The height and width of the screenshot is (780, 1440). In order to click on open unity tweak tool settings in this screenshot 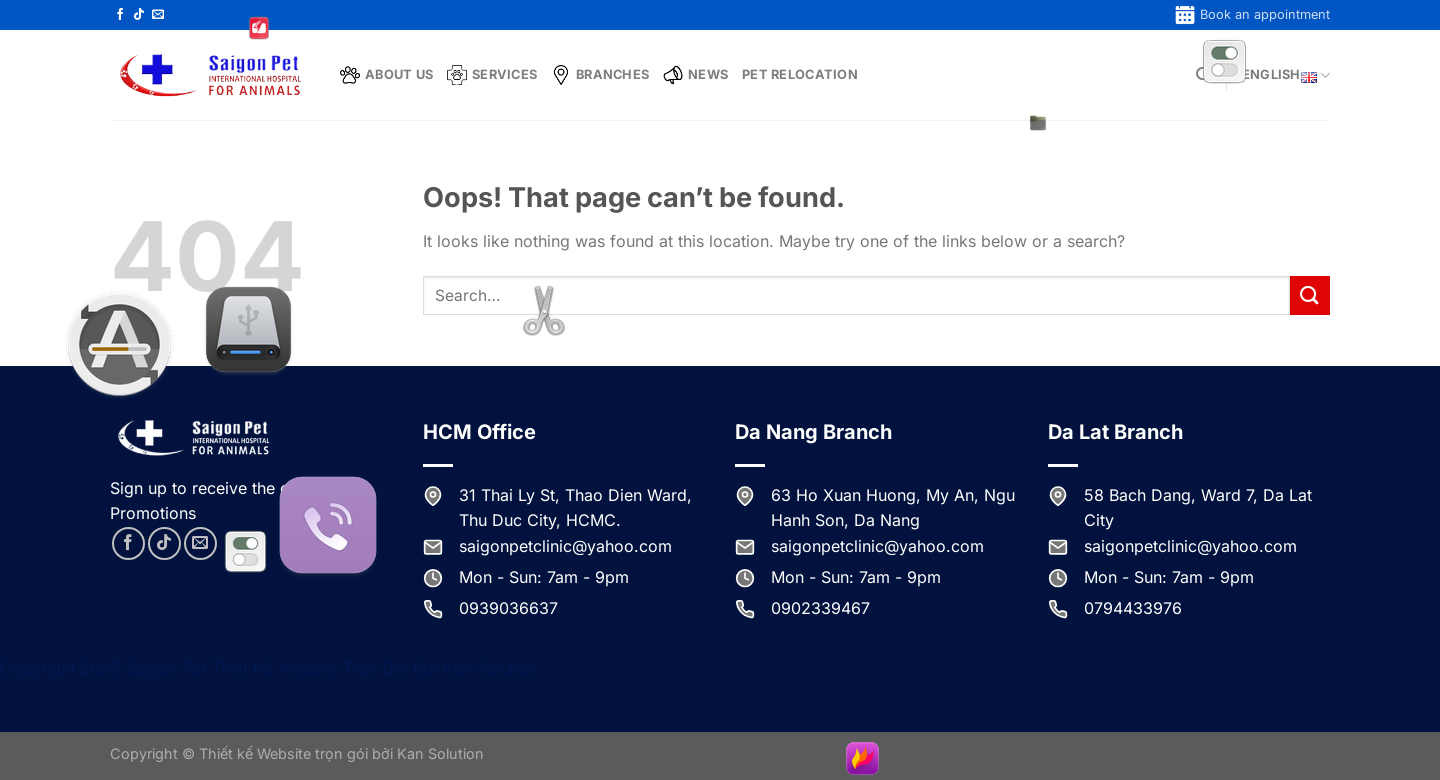, I will do `click(245, 551)`.